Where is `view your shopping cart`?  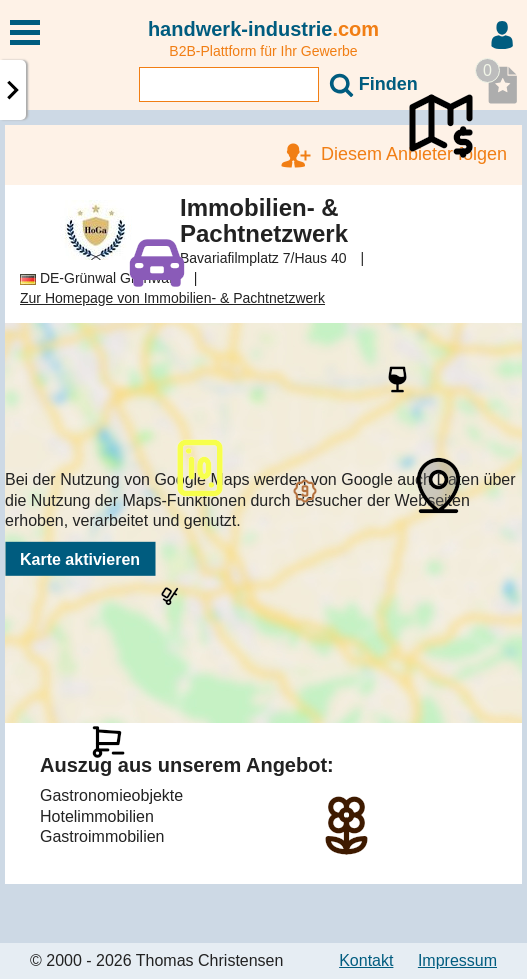 view your shopping cart is located at coordinates (169, 595).